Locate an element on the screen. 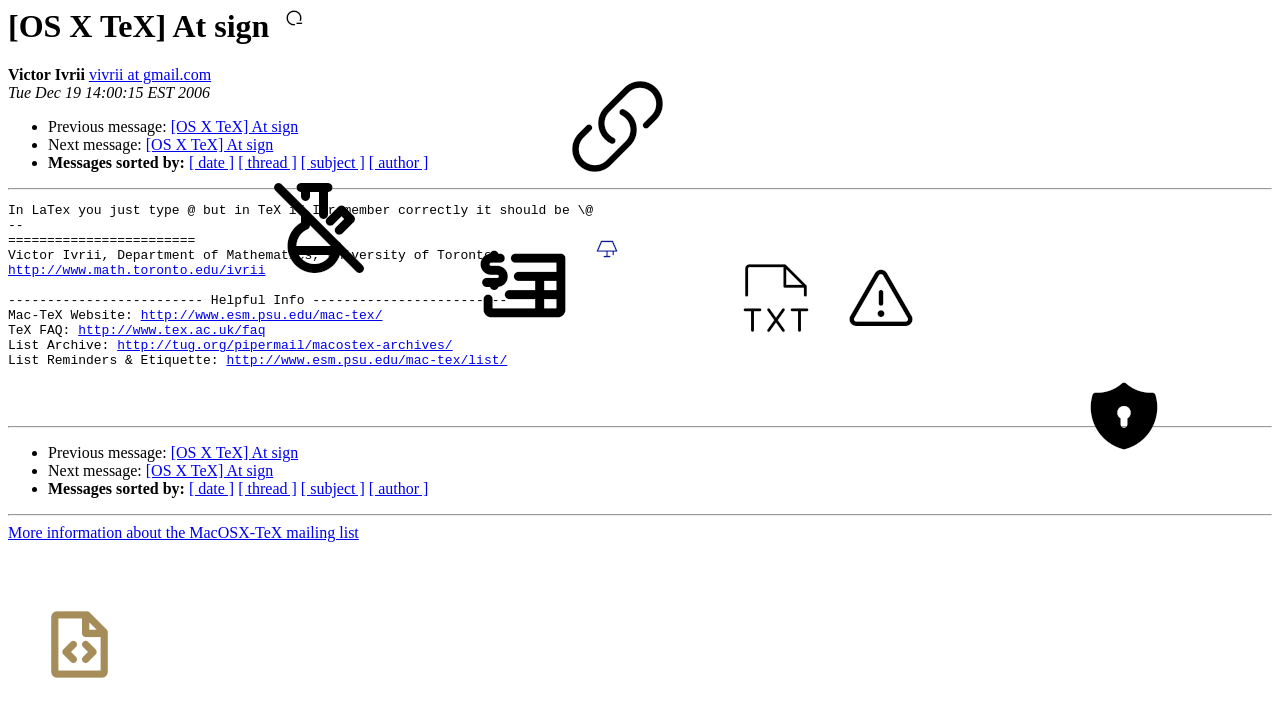  access security or privacy settings is located at coordinates (1124, 416).